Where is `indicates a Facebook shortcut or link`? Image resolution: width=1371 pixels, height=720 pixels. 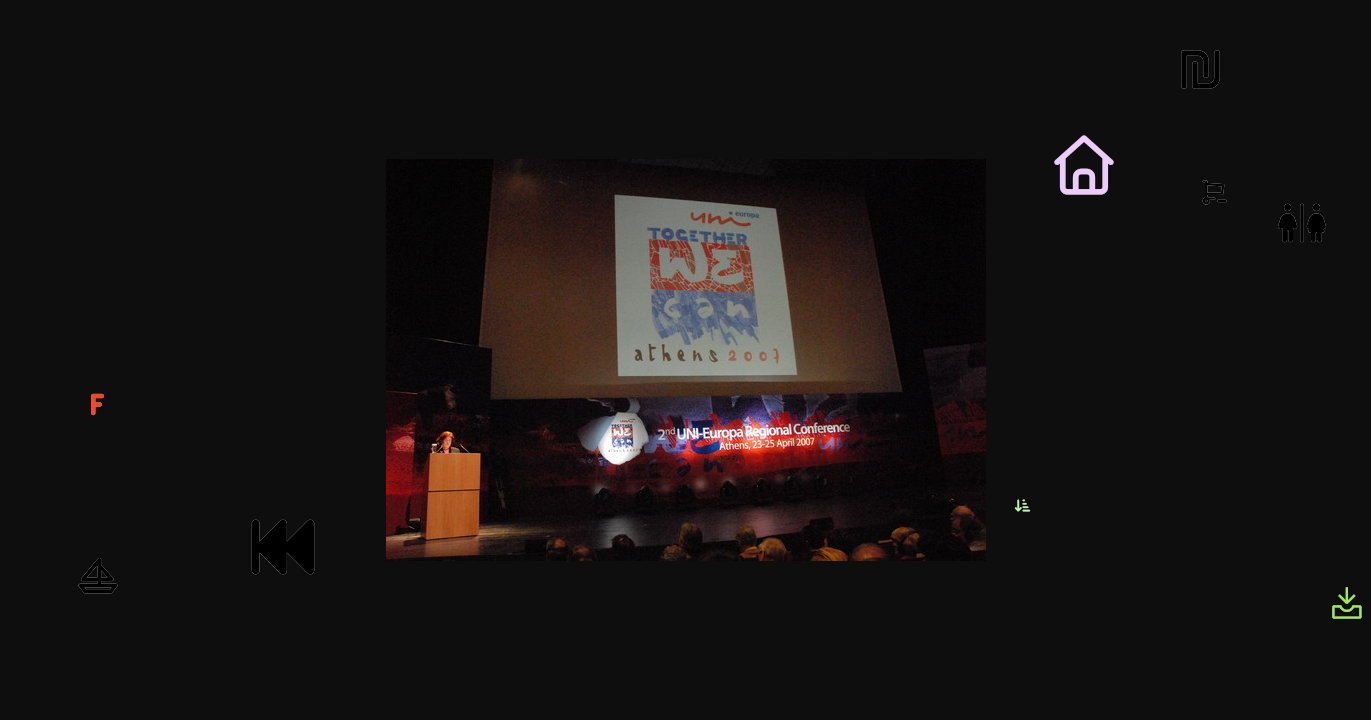
indicates a Facebook shortcut or link is located at coordinates (97, 404).